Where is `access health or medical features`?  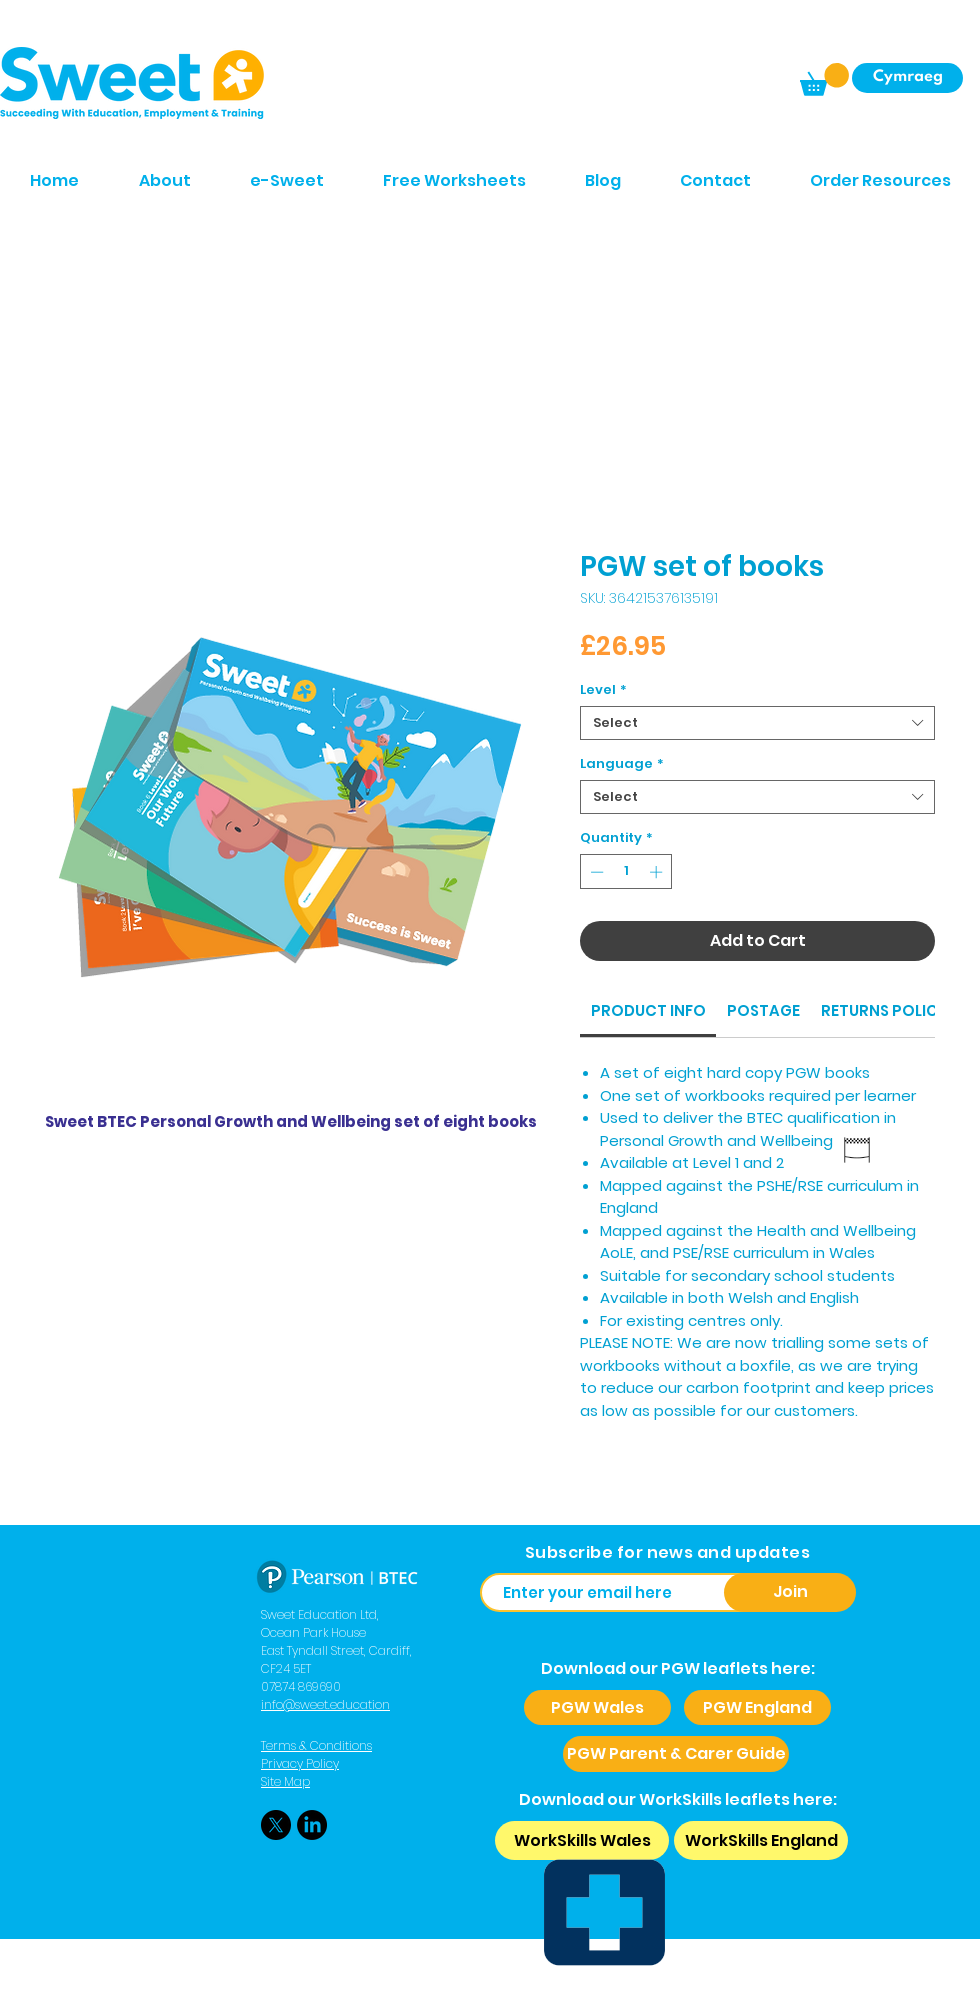 access health or medical features is located at coordinates (604, 1912).